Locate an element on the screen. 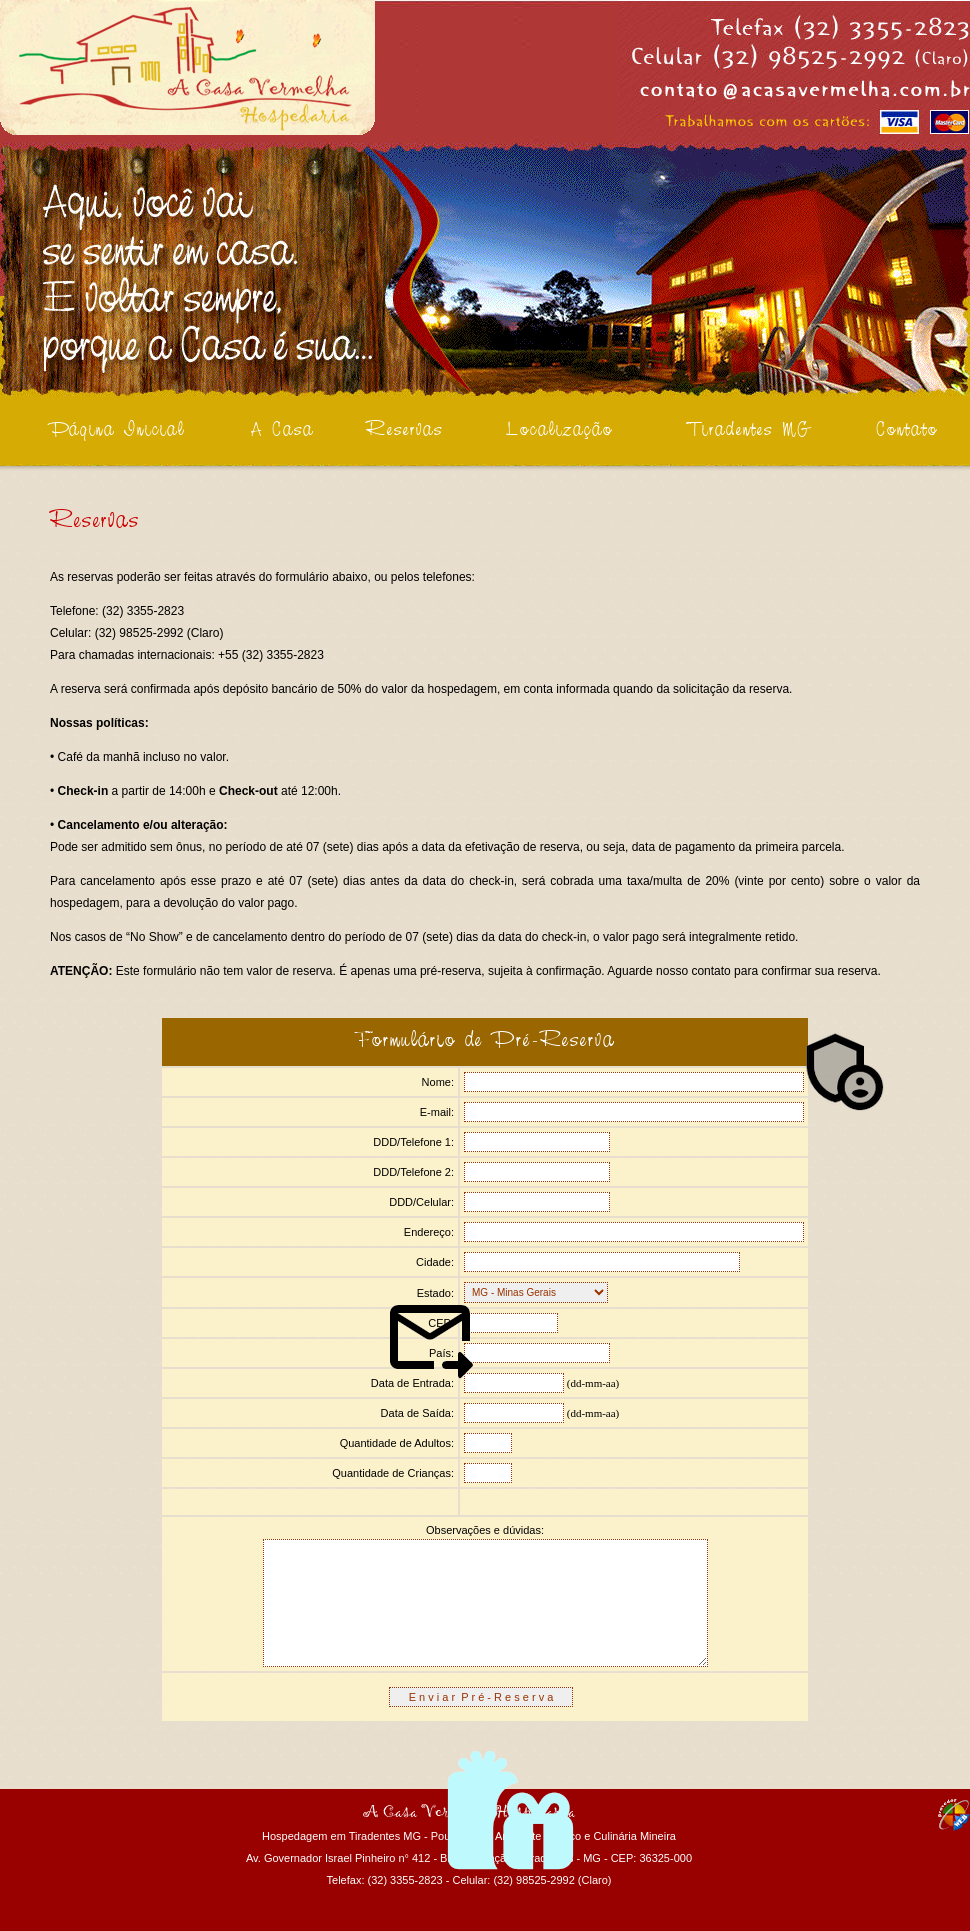 The height and width of the screenshot is (1931, 970). access admin panel settings is located at coordinates (841, 1068).